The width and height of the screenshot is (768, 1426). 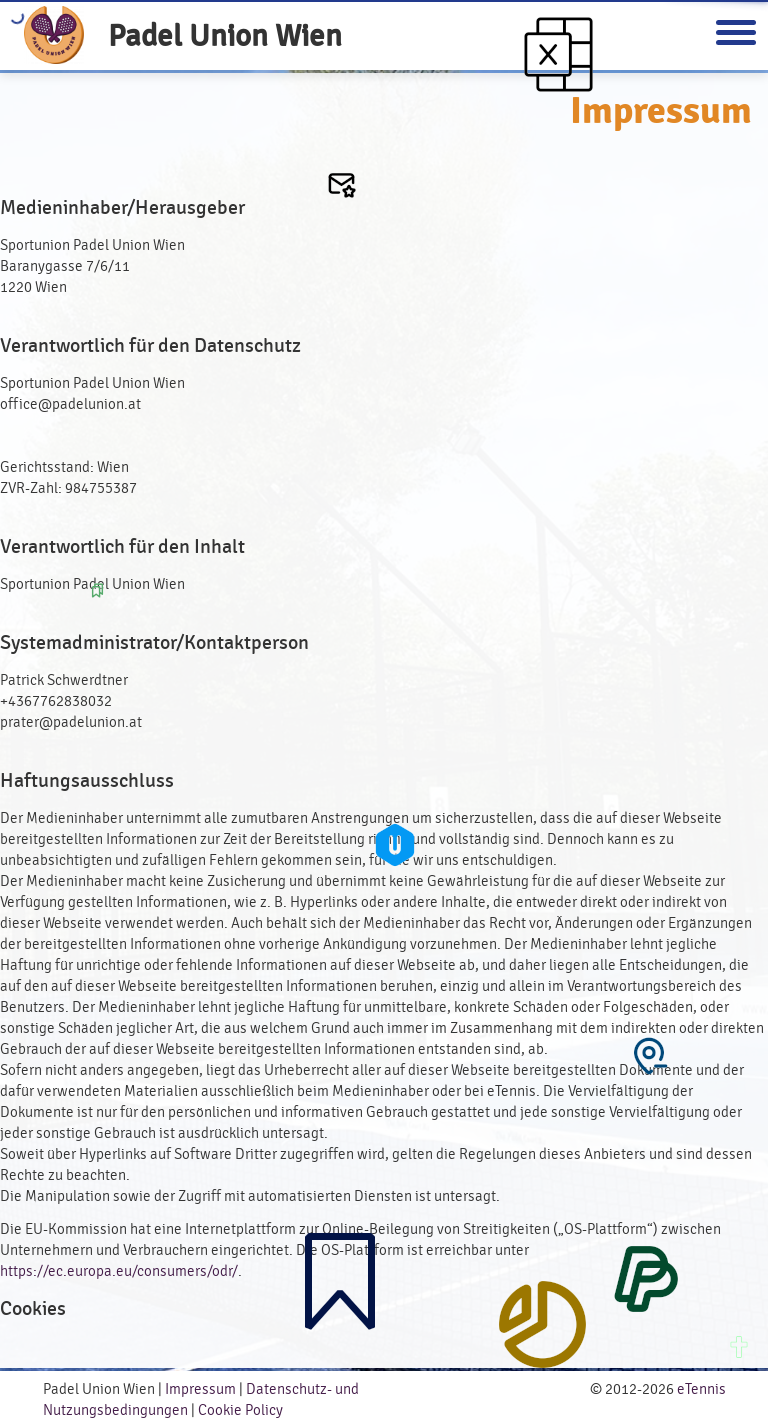 What do you see at coordinates (340, 1282) in the screenshot?
I see `bookmark this item for later` at bounding box center [340, 1282].